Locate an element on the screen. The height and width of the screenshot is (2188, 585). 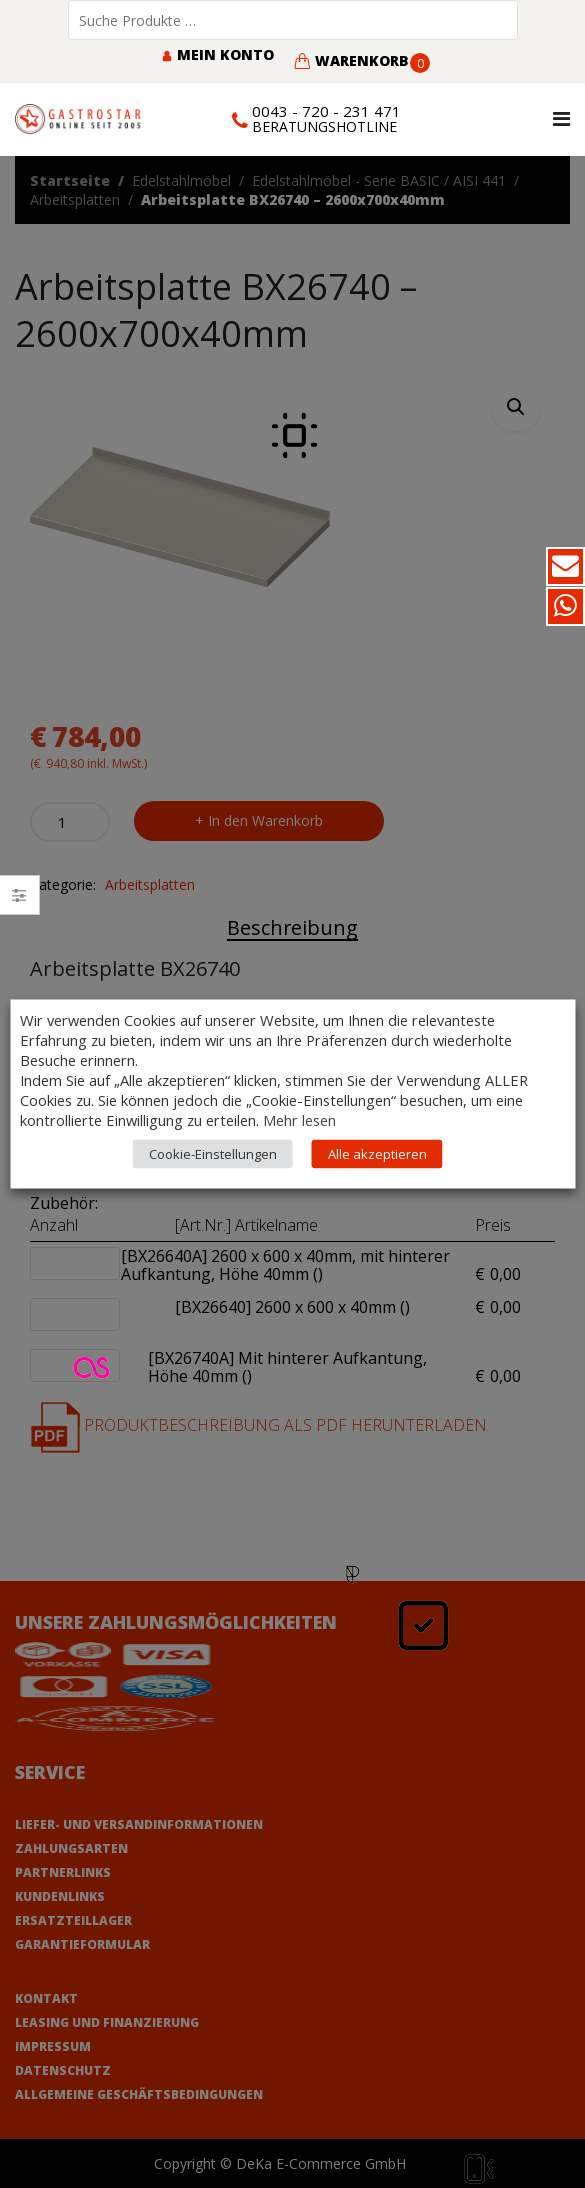
connect to Last.fm account is located at coordinates (91, 1367).